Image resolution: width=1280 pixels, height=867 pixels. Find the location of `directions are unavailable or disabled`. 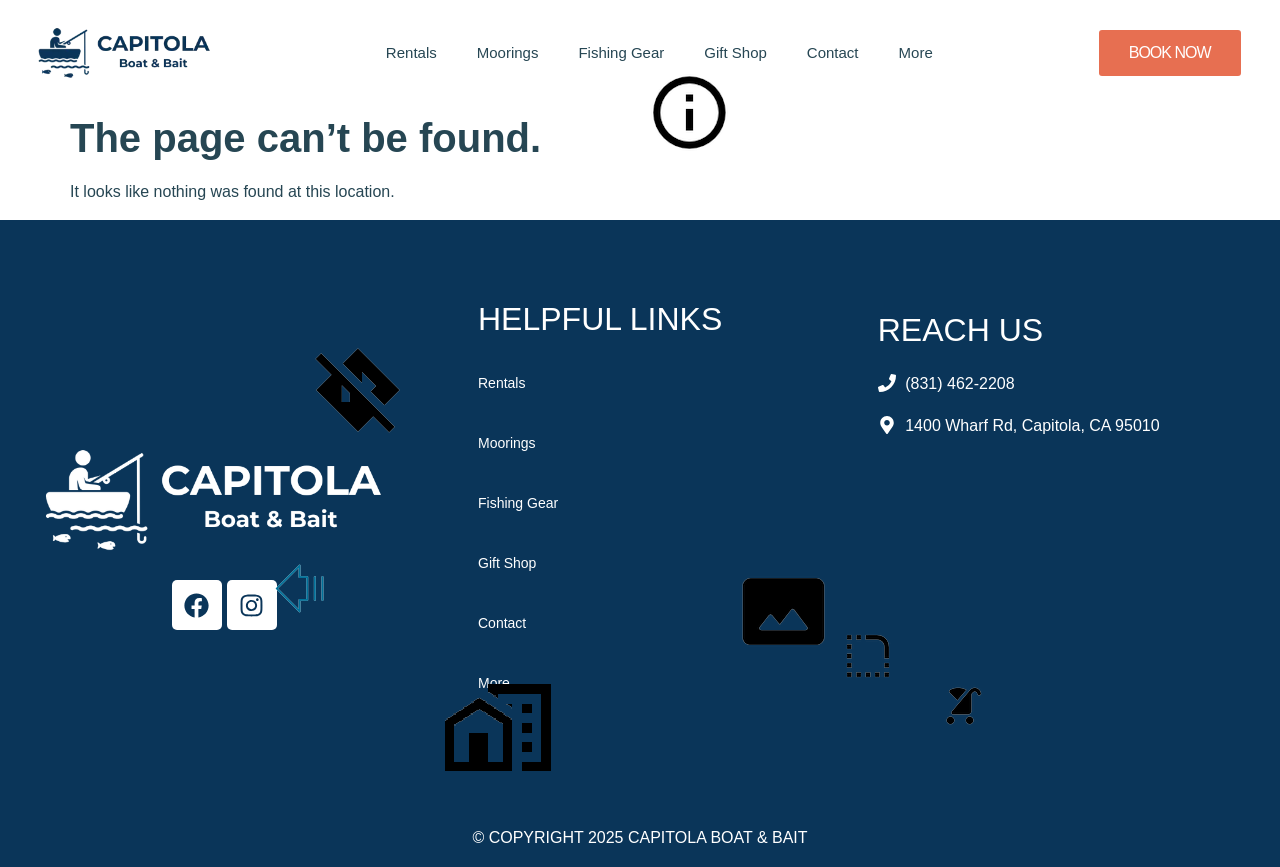

directions are unavailable or disabled is located at coordinates (358, 390).